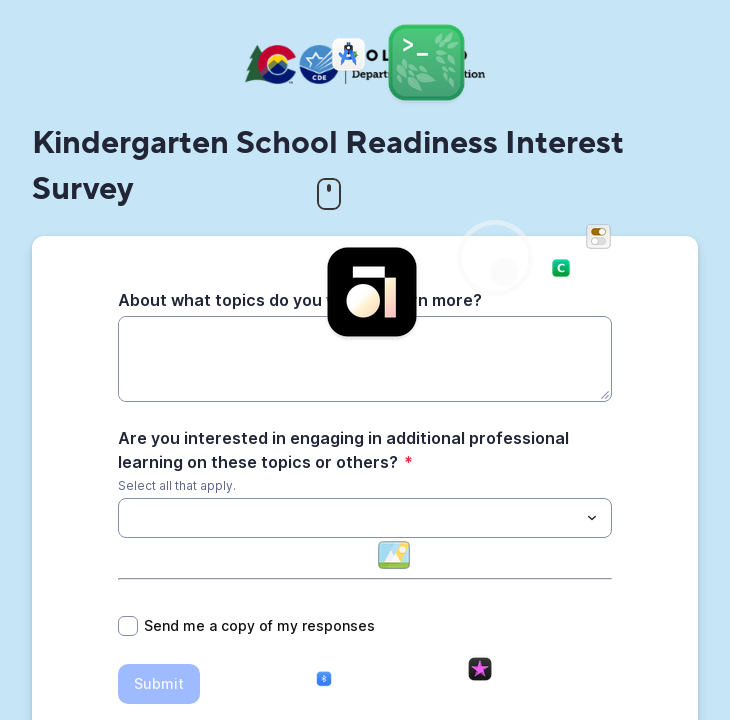 The height and width of the screenshot is (720, 730). I want to click on open the photo gallery app, so click(394, 555).